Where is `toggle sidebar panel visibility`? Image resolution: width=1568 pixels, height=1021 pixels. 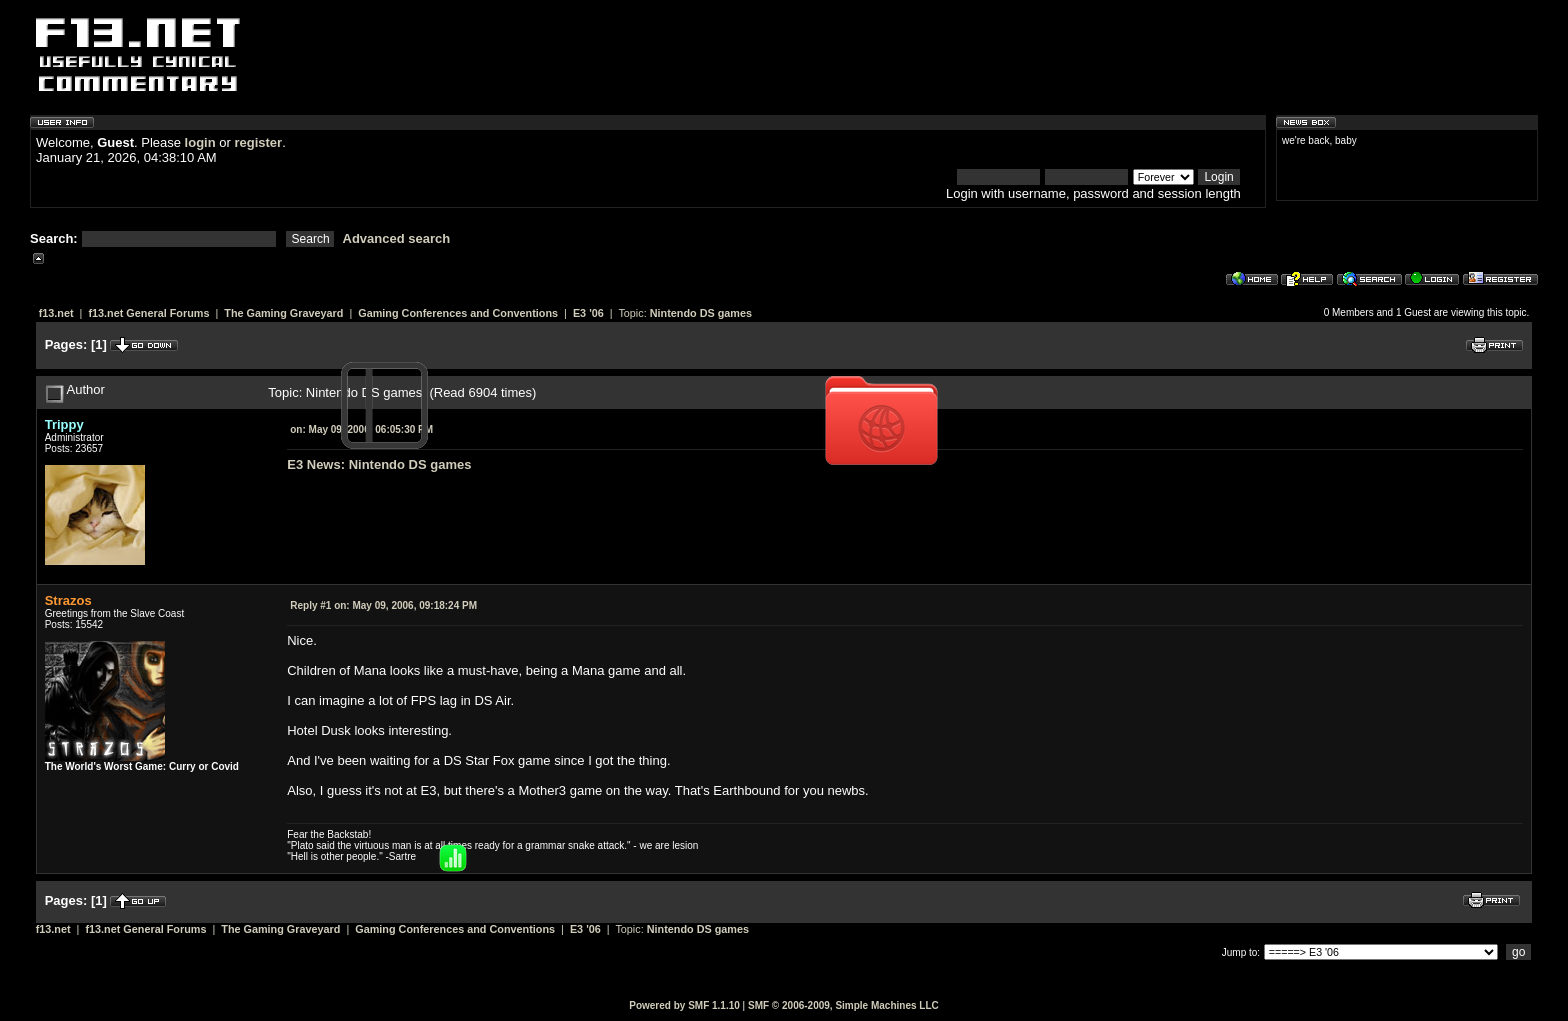 toggle sidebar panel visibility is located at coordinates (384, 405).